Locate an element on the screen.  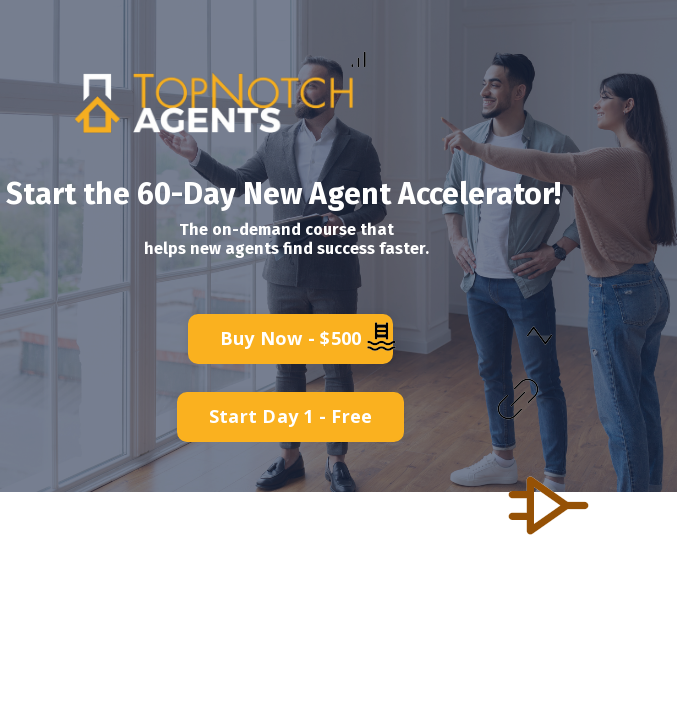
select triangle waveform for audio synthesis is located at coordinates (539, 335).